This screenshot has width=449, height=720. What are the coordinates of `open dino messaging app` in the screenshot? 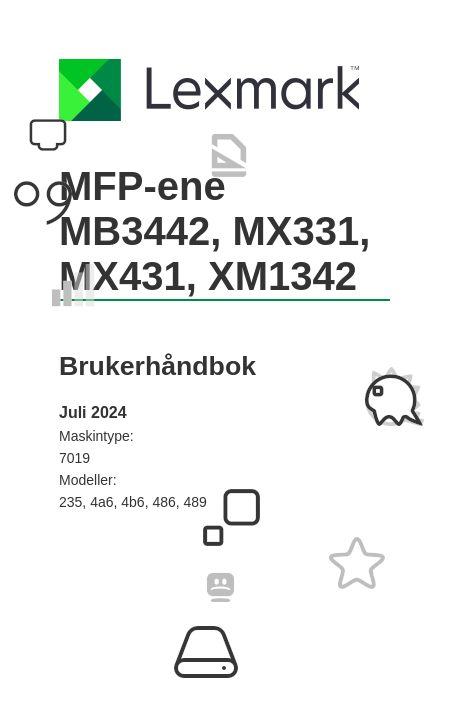 It's located at (394, 396).